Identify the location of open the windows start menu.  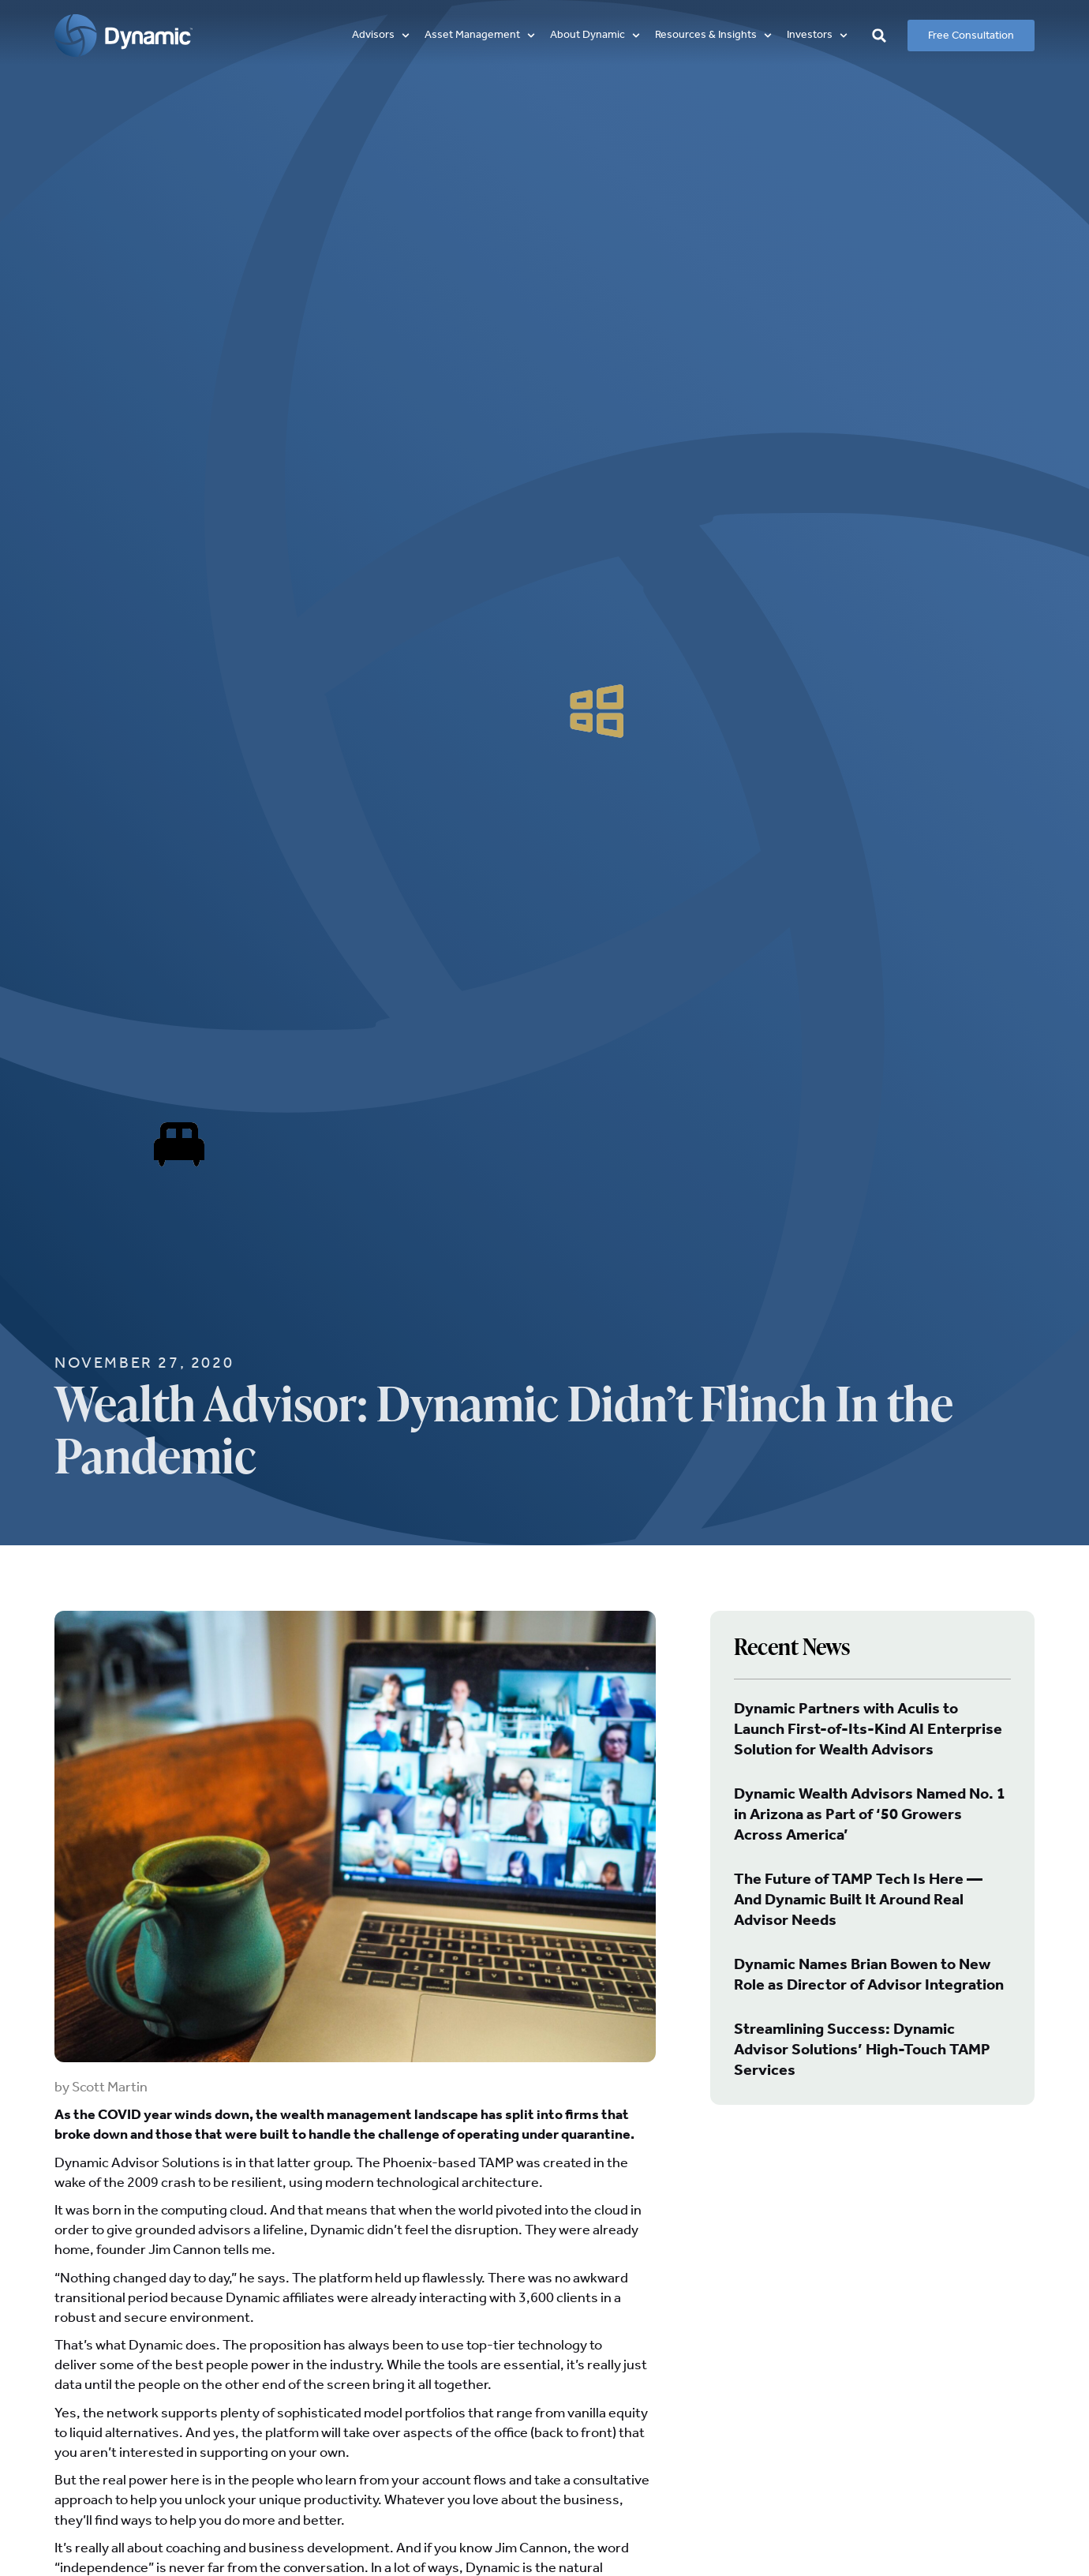
(599, 711).